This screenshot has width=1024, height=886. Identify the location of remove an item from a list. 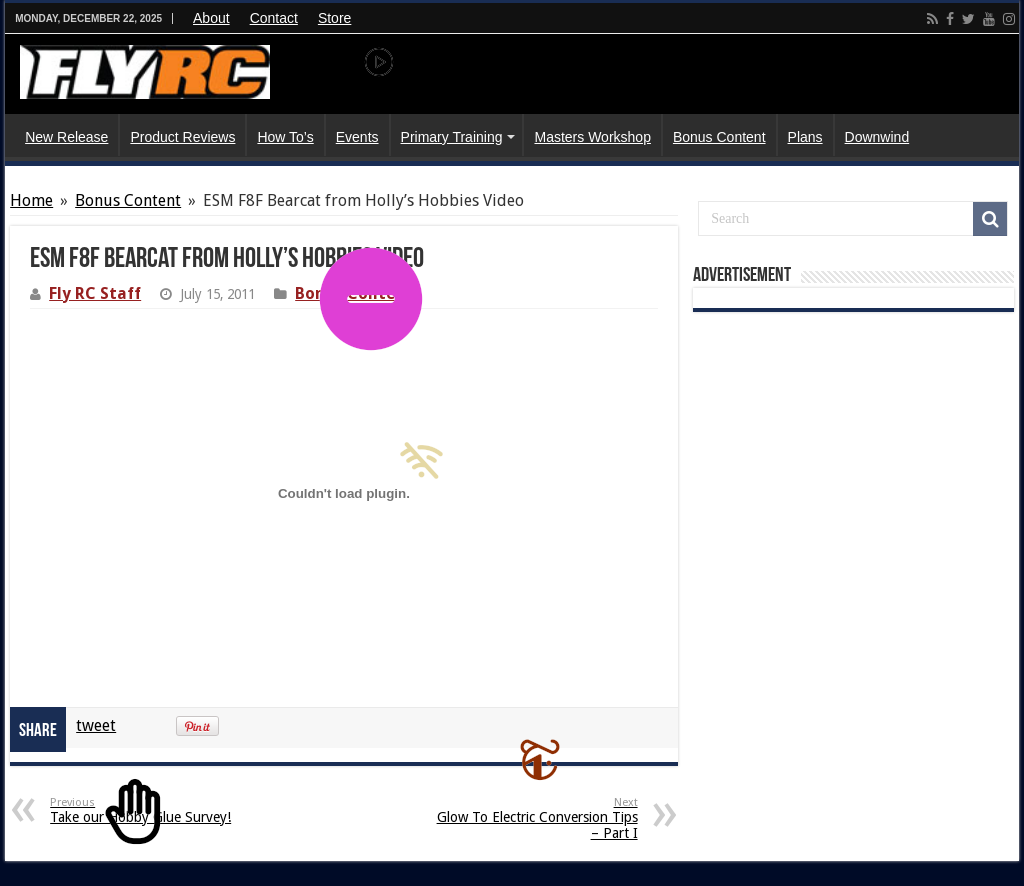
(371, 299).